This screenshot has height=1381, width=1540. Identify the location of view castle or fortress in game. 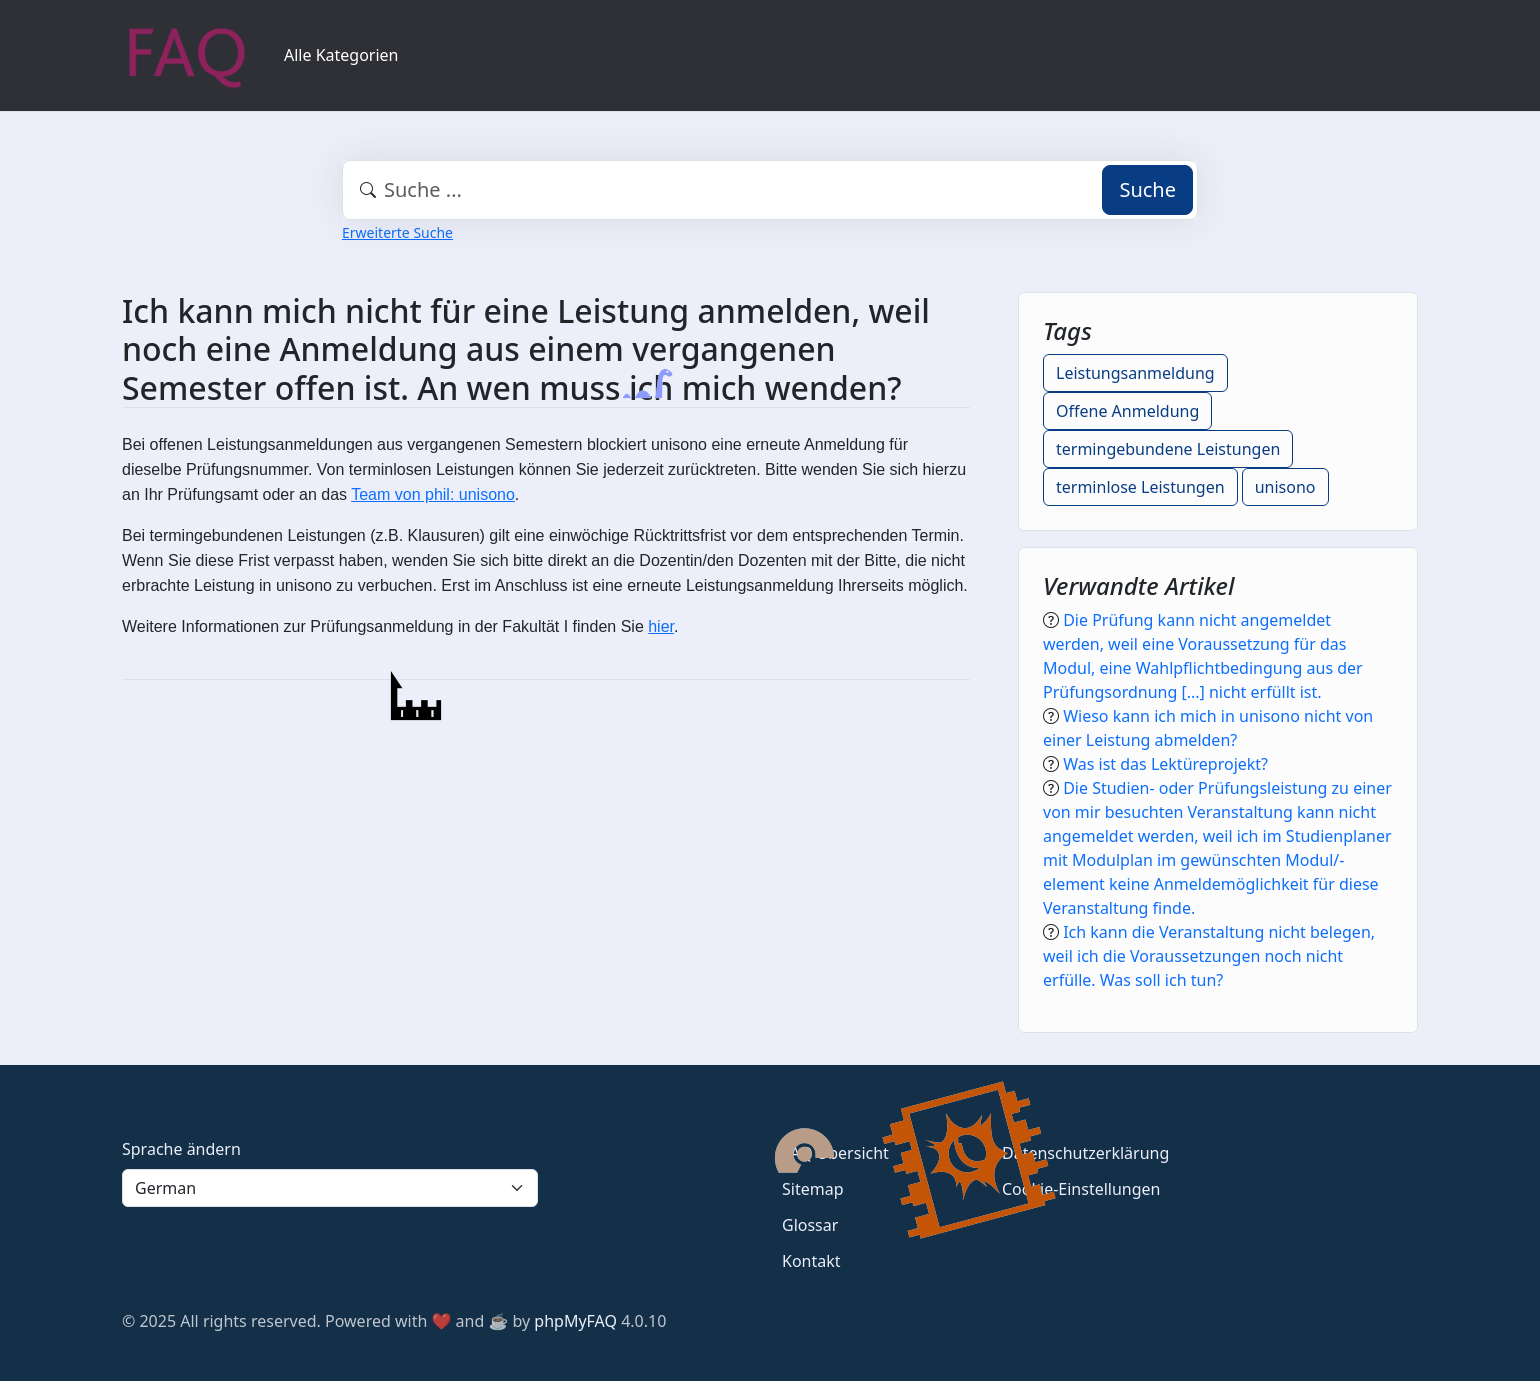
(416, 695).